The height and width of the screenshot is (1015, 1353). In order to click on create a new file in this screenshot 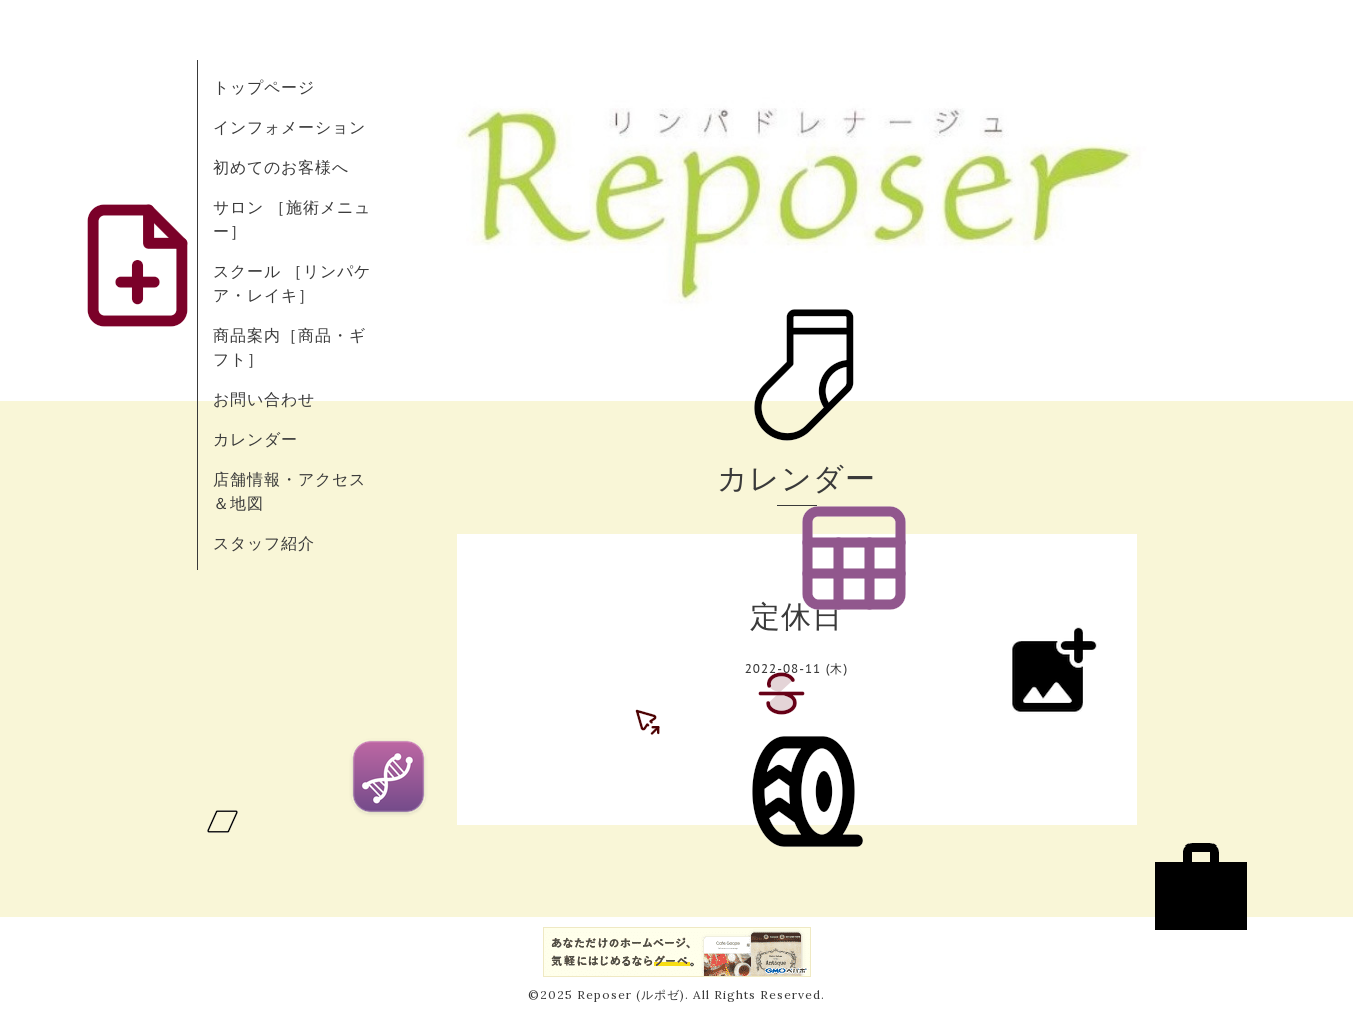, I will do `click(137, 265)`.